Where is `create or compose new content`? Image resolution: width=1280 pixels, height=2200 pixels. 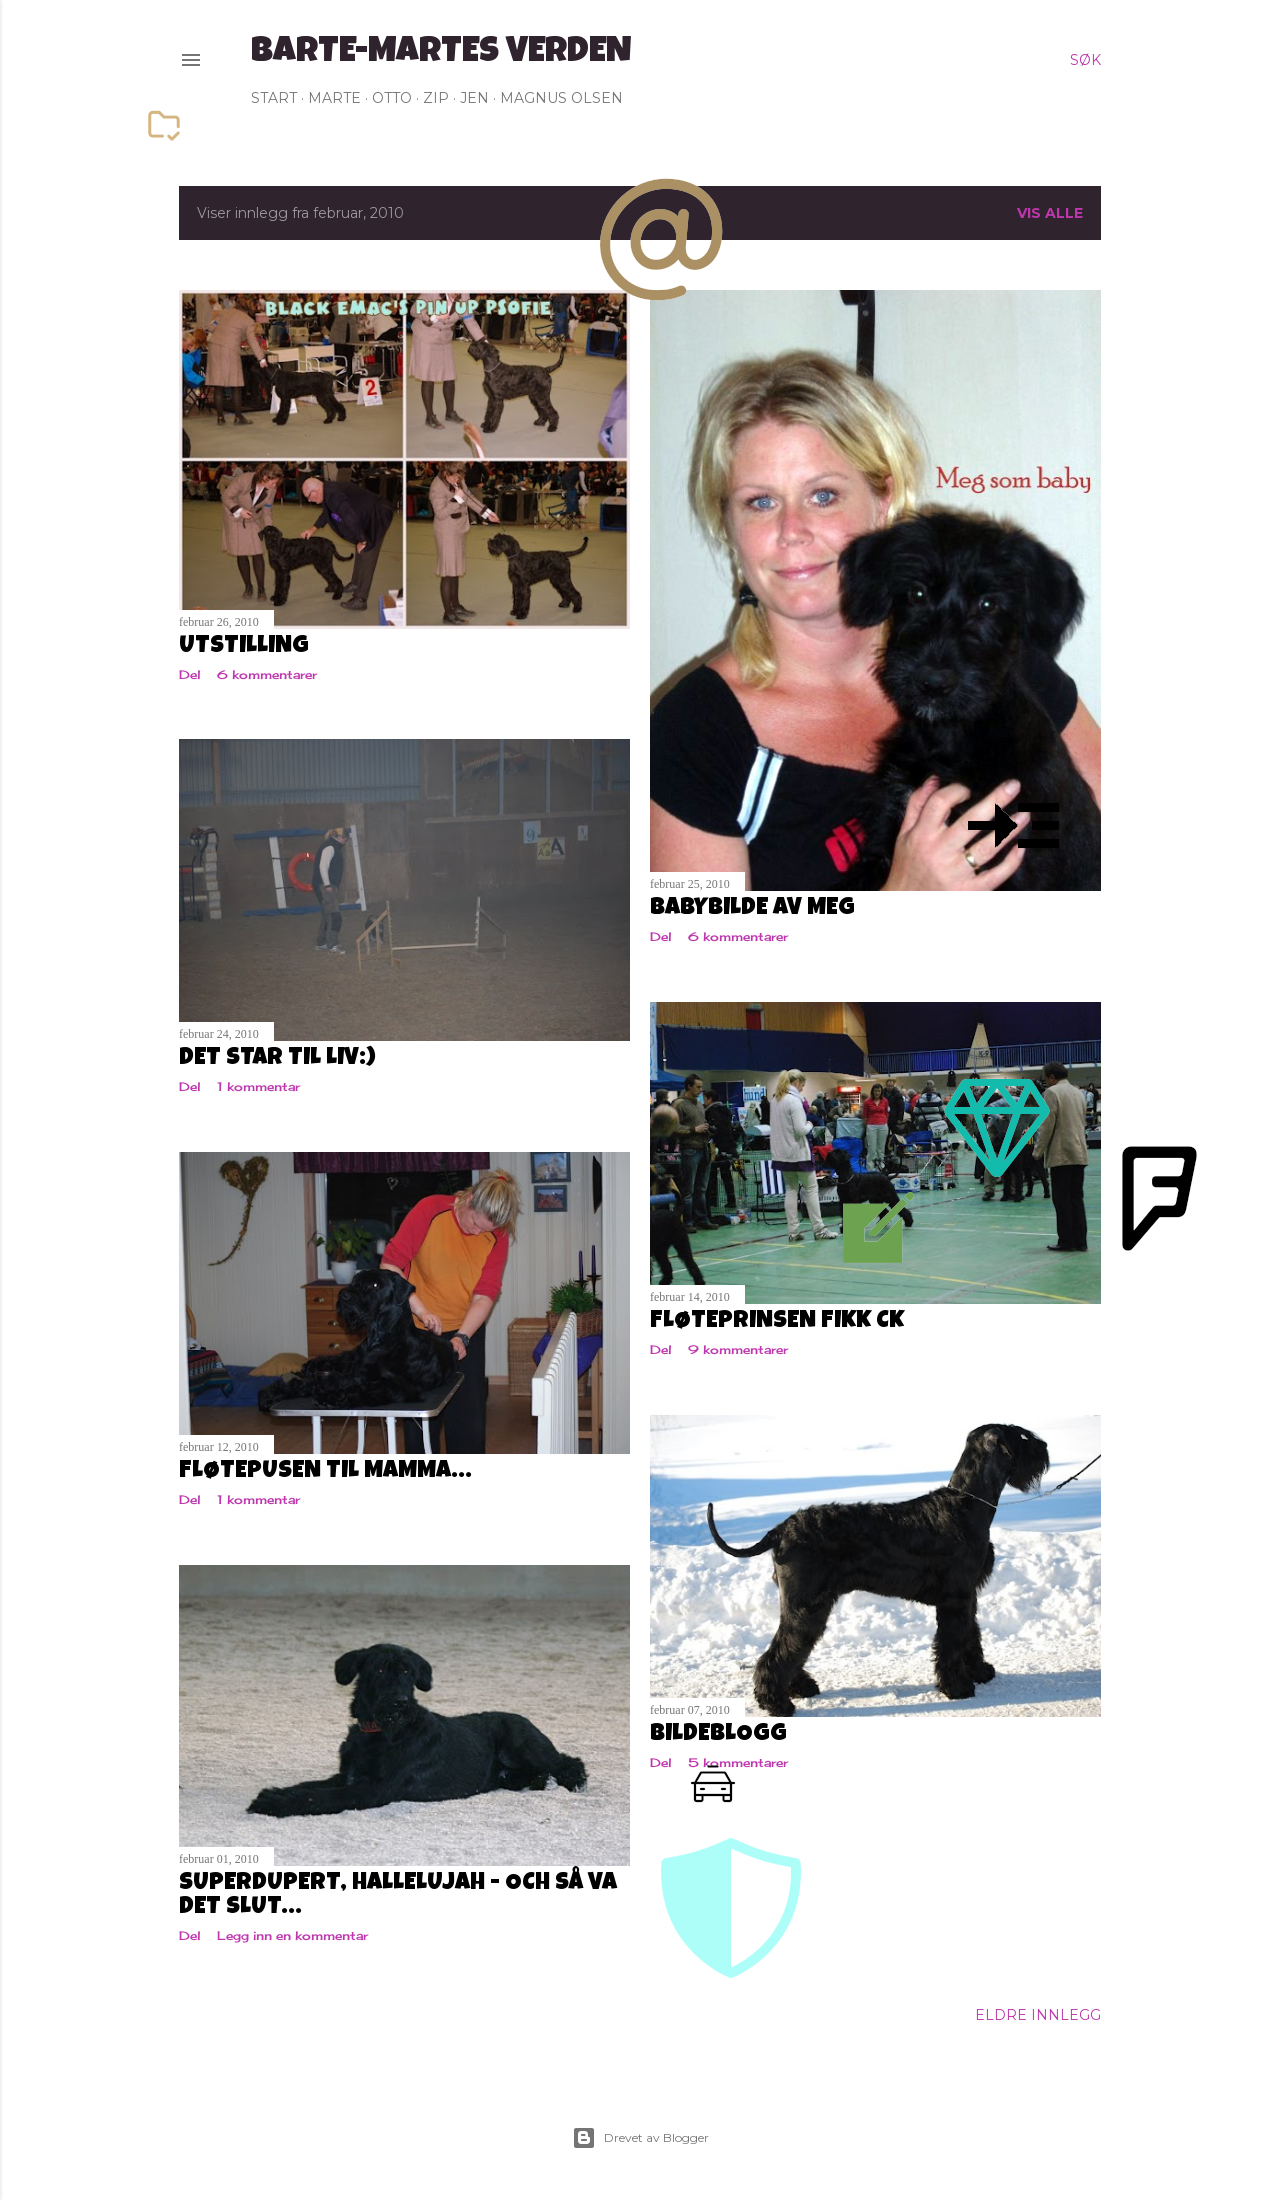
create or compose new content is located at coordinates (878, 1228).